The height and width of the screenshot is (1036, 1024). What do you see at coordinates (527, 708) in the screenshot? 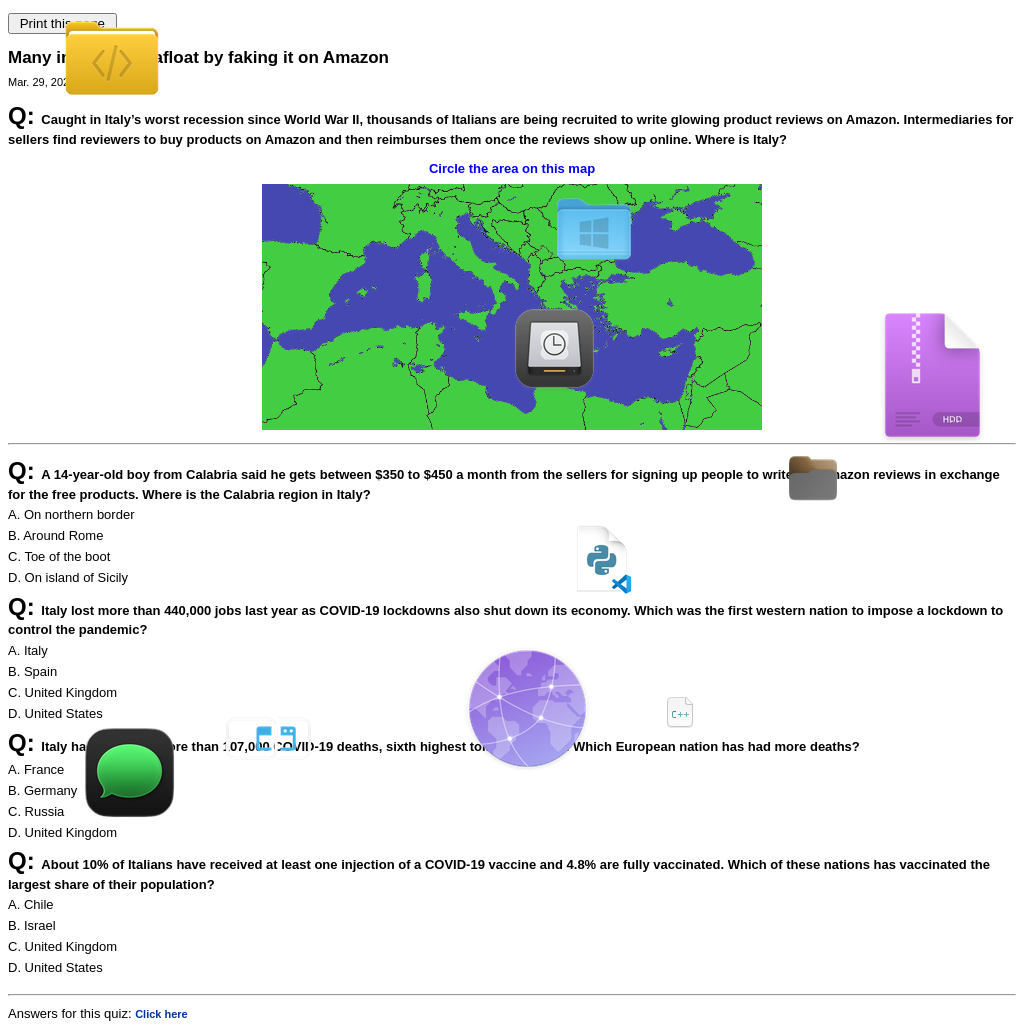
I see `open internet or web browser application` at bounding box center [527, 708].